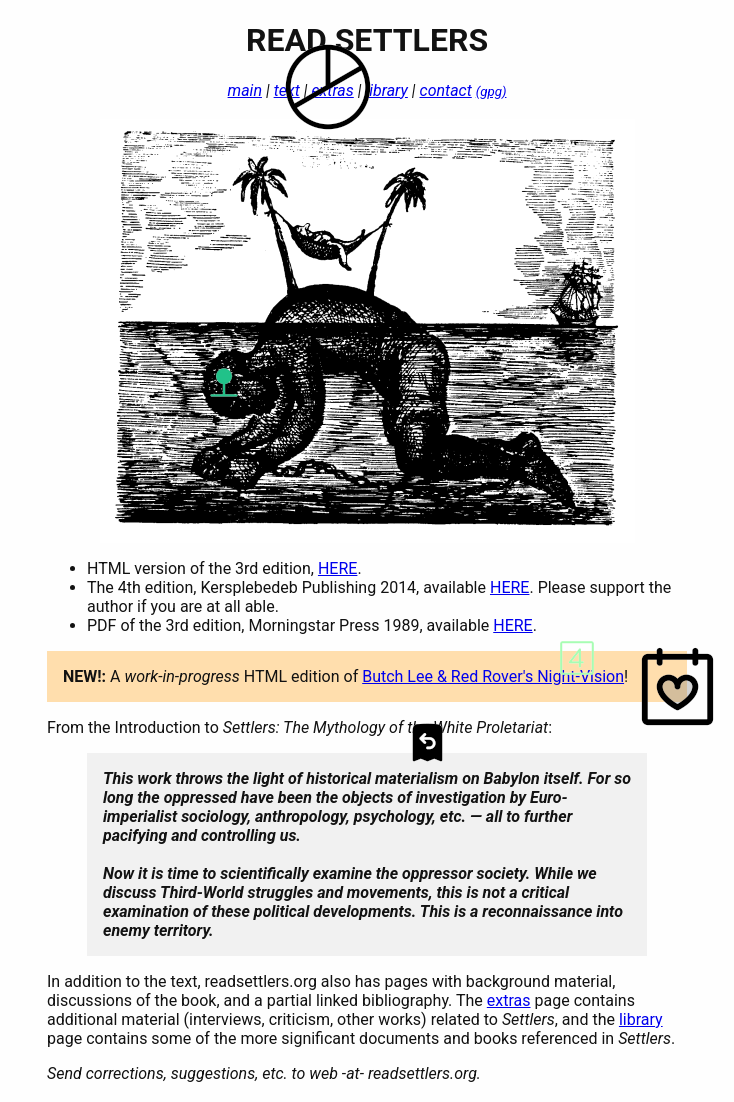  What do you see at coordinates (328, 87) in the screenshot?
I see `view analytics or statistics breakdown` at bounding box center [328, 87].